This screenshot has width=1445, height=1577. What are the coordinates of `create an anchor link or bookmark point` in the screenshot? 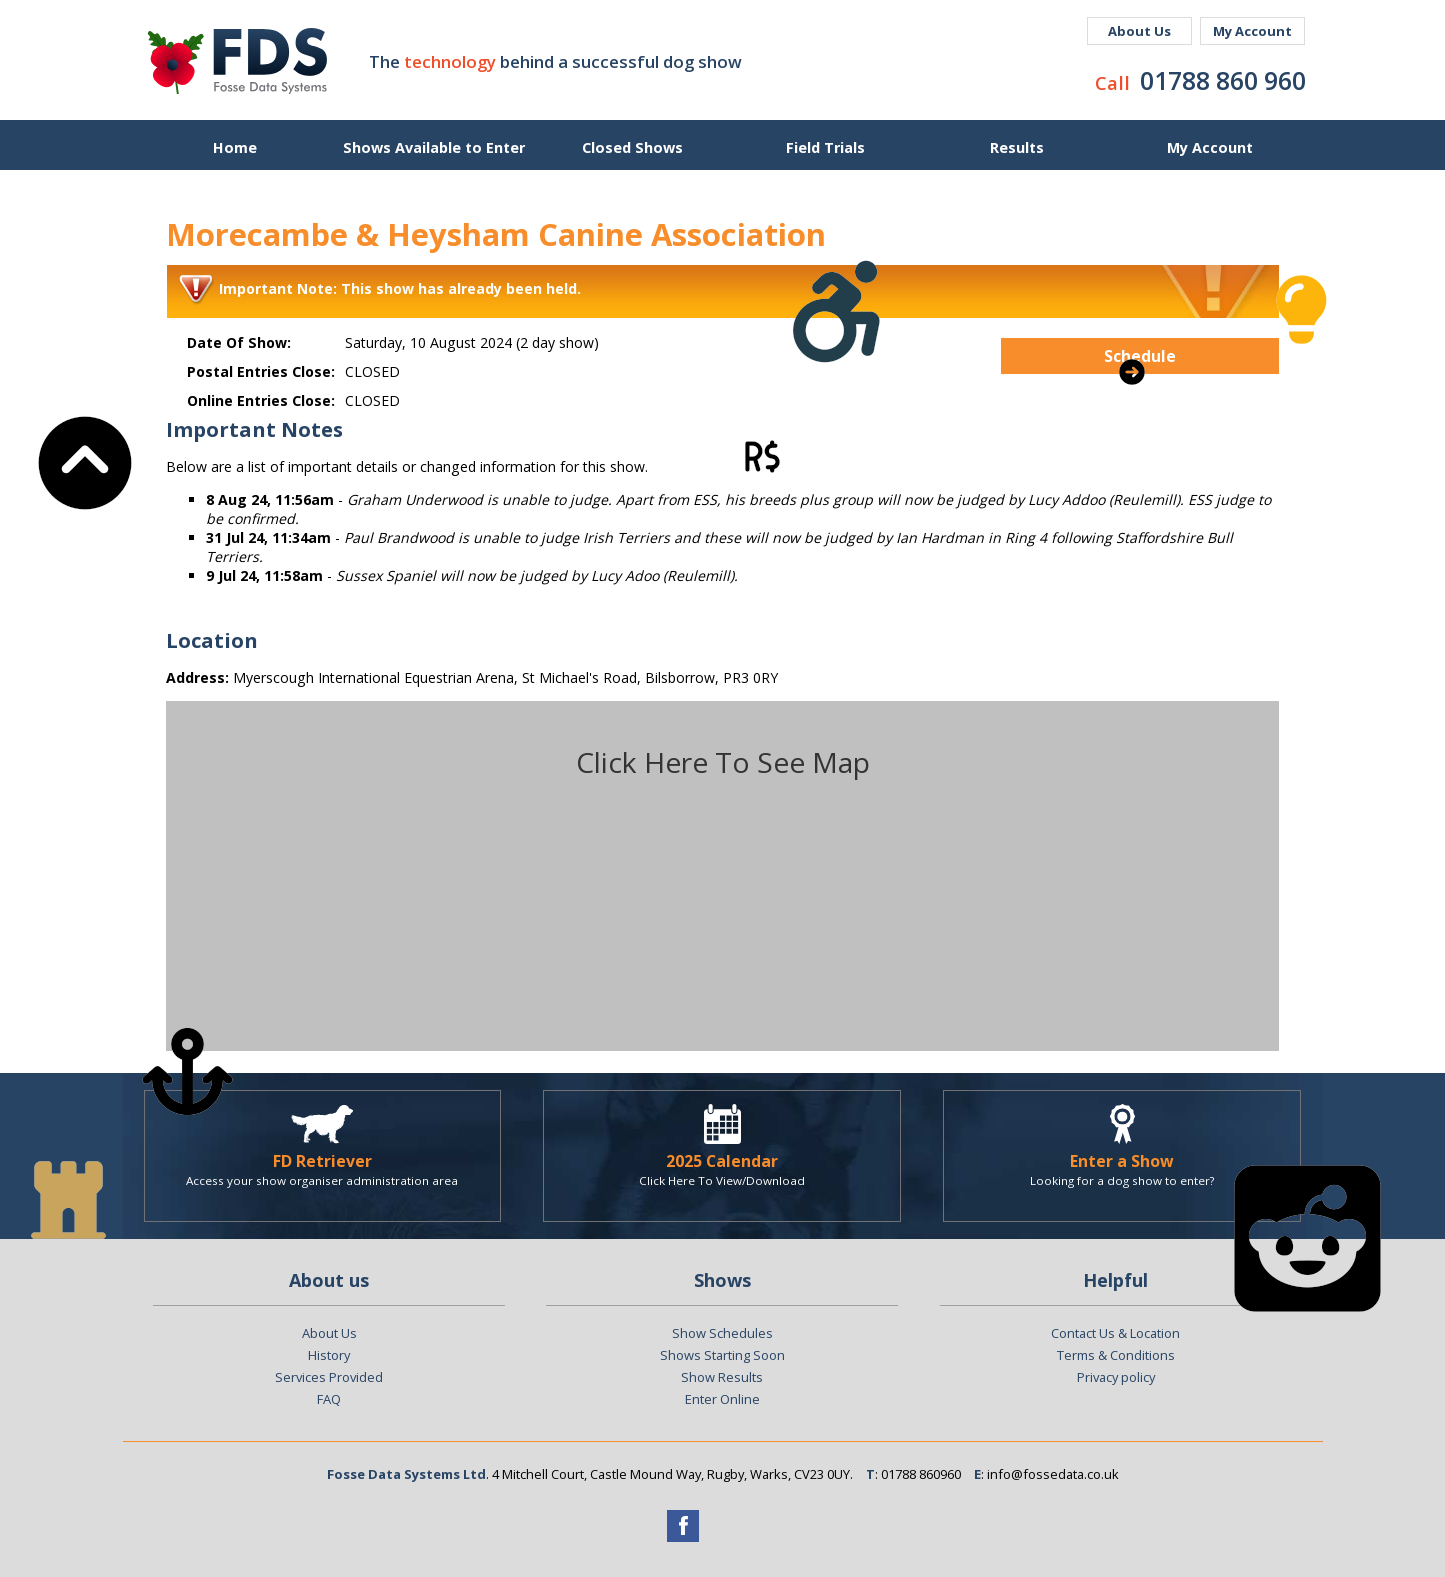 It's located at (187, 1071).